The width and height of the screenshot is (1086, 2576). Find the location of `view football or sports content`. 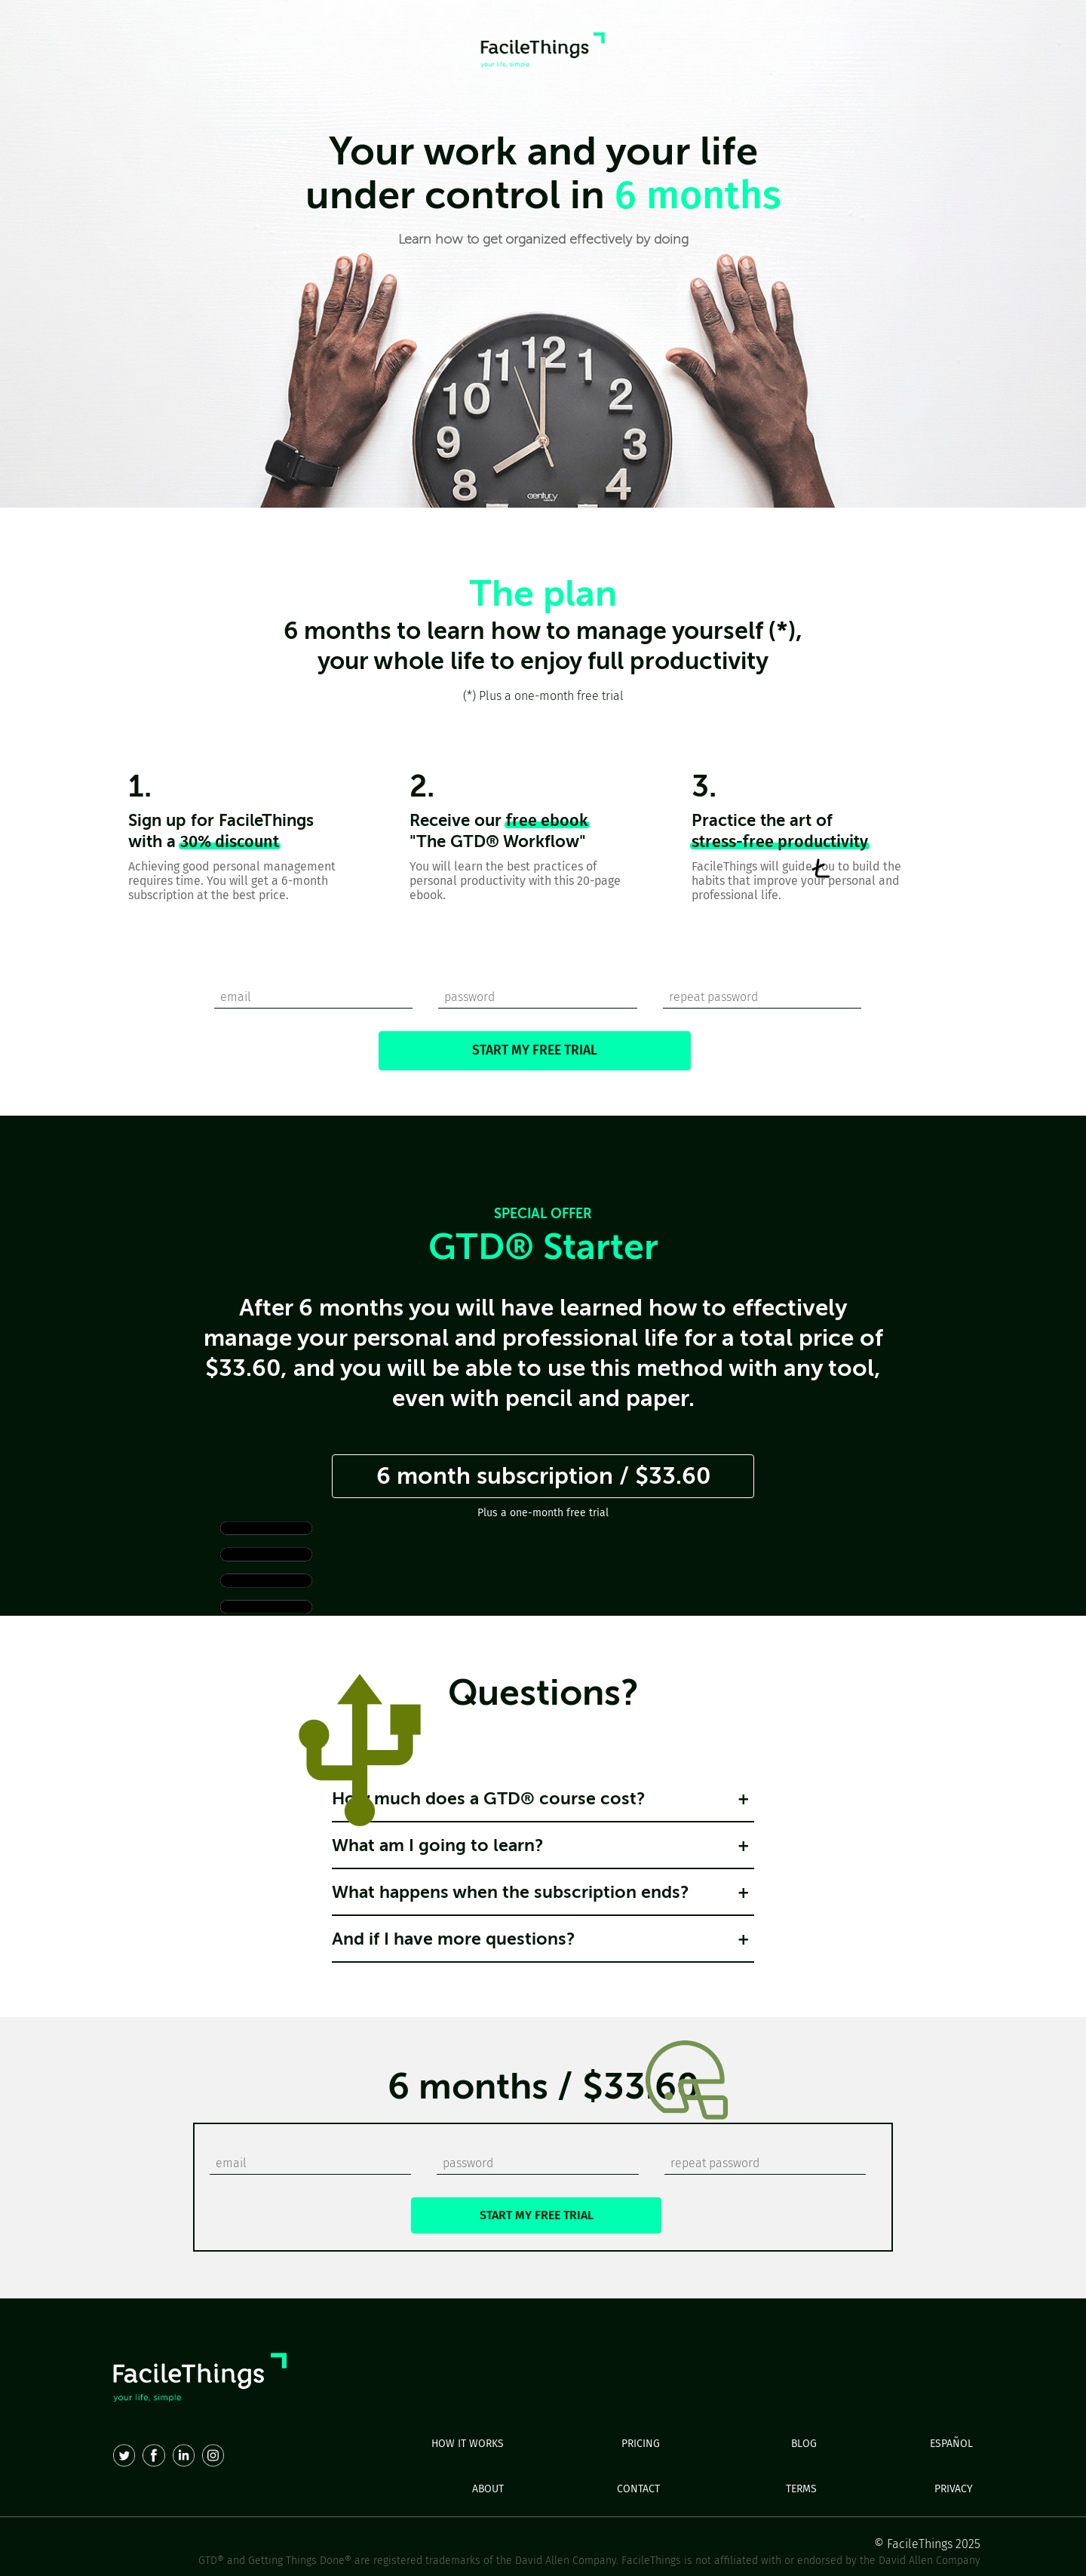

view football or sports content is located at coordinates (686, 2081).